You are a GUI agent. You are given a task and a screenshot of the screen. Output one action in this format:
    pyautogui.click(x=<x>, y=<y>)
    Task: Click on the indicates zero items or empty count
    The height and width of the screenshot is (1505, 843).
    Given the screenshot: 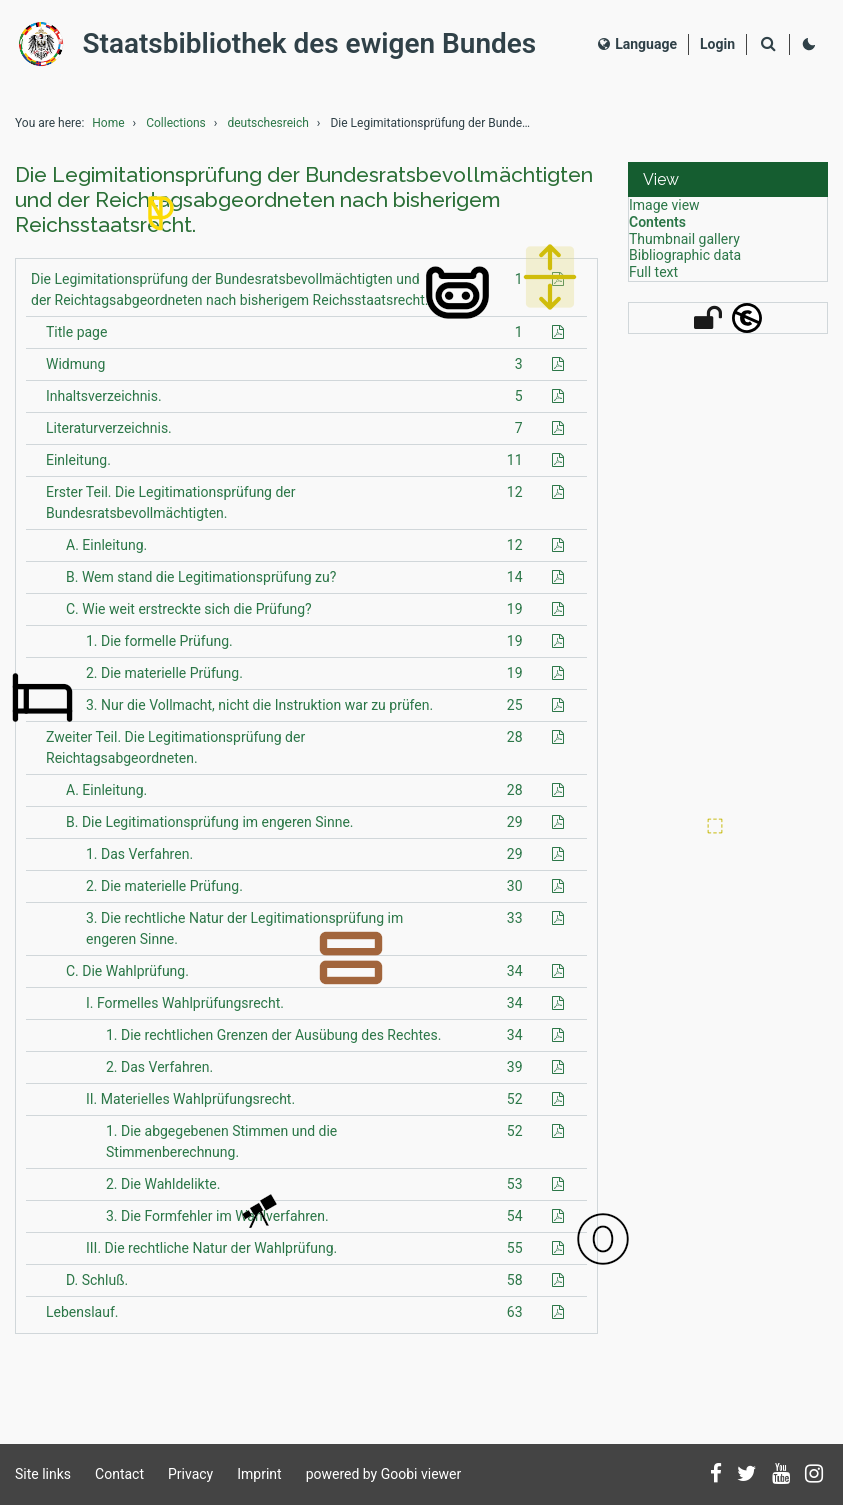 What is the action you would take?
    pyautogui.click(x=603, y=1239)
    